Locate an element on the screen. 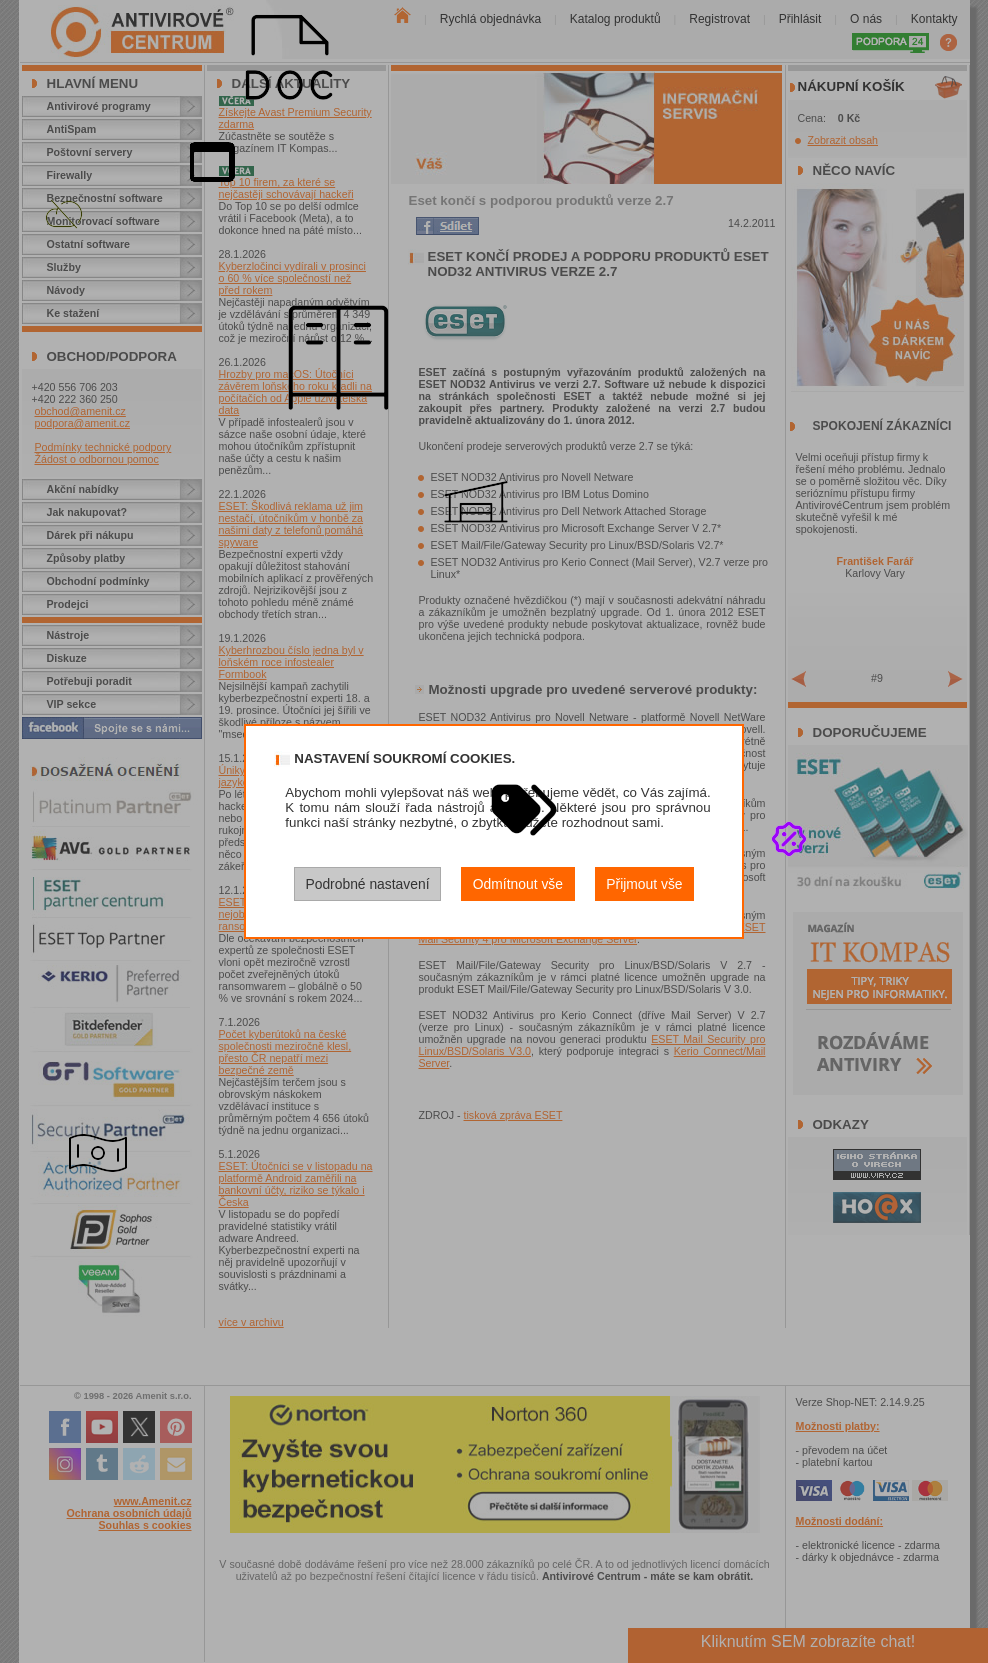 Image resolution: width=988 pixels, height=1663 pixels. view available discounts or promotions is located at coordinates (789, 839).